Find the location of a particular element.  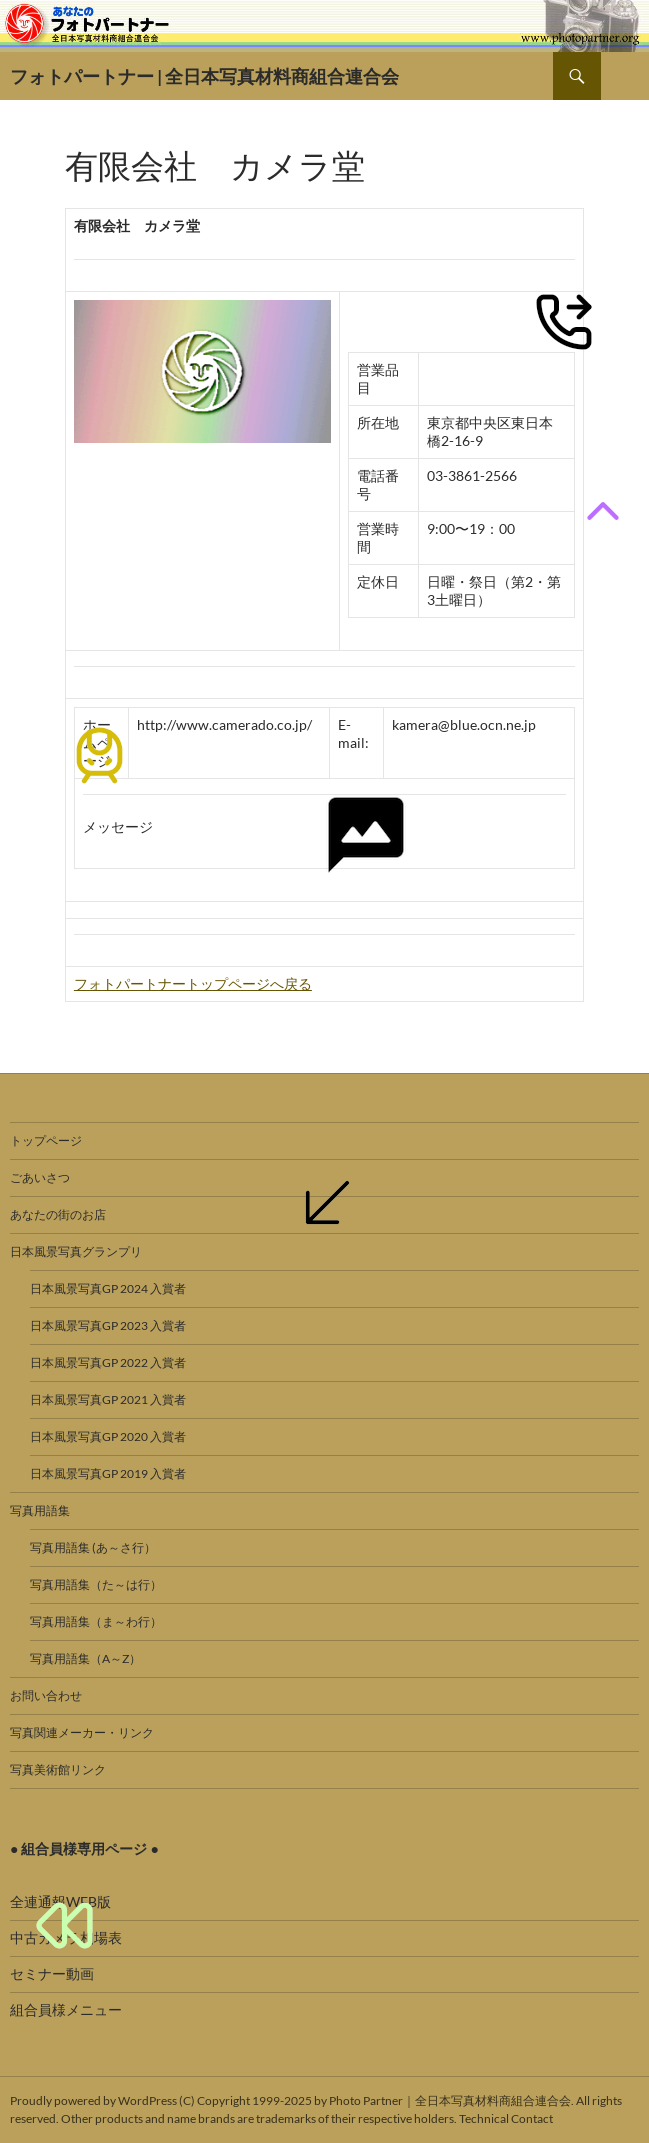

forward a call to another number is located at coordinates (564, 322).